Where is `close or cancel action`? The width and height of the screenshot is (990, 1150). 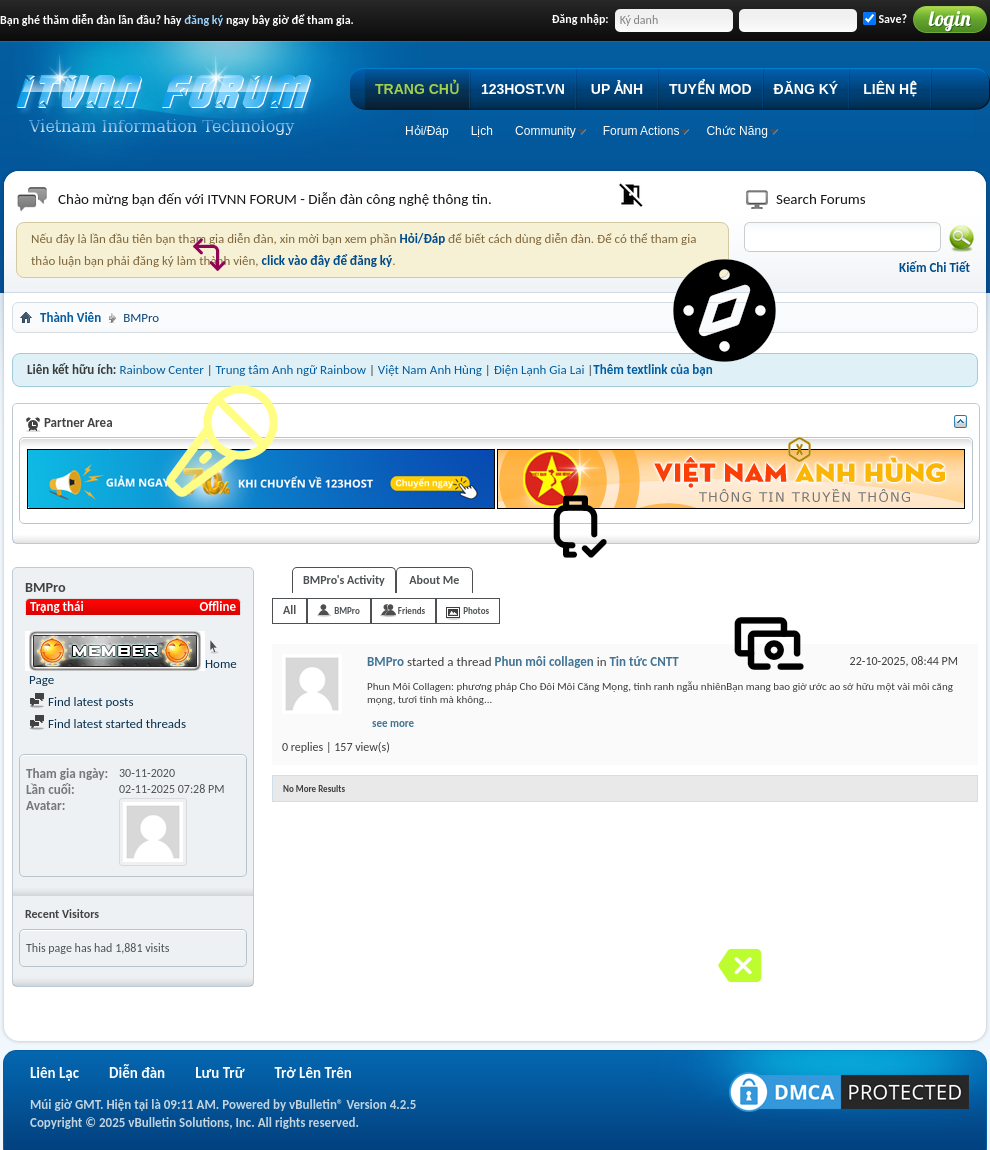
close or cancel action is located at coordinates (799, 449).